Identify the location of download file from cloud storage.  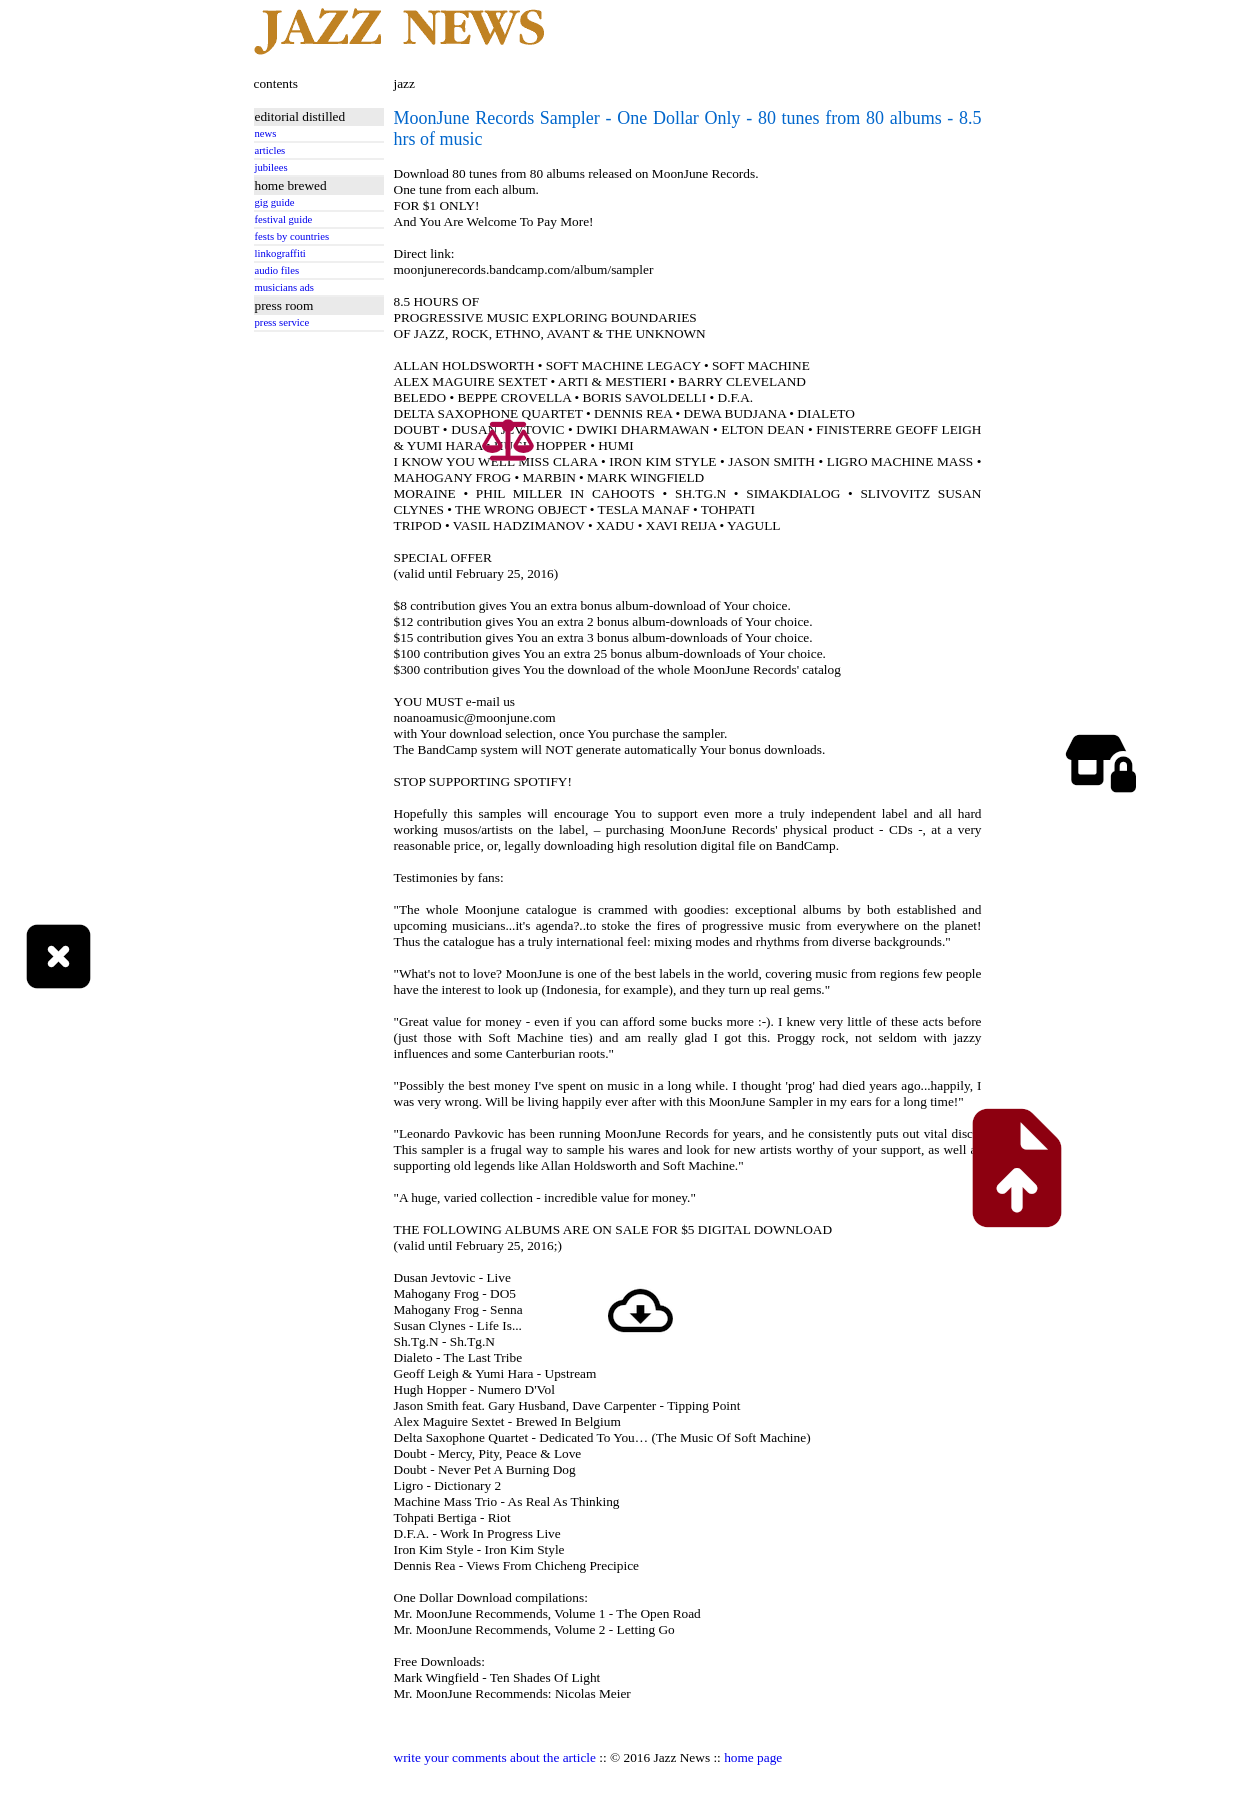
(640, 1310).